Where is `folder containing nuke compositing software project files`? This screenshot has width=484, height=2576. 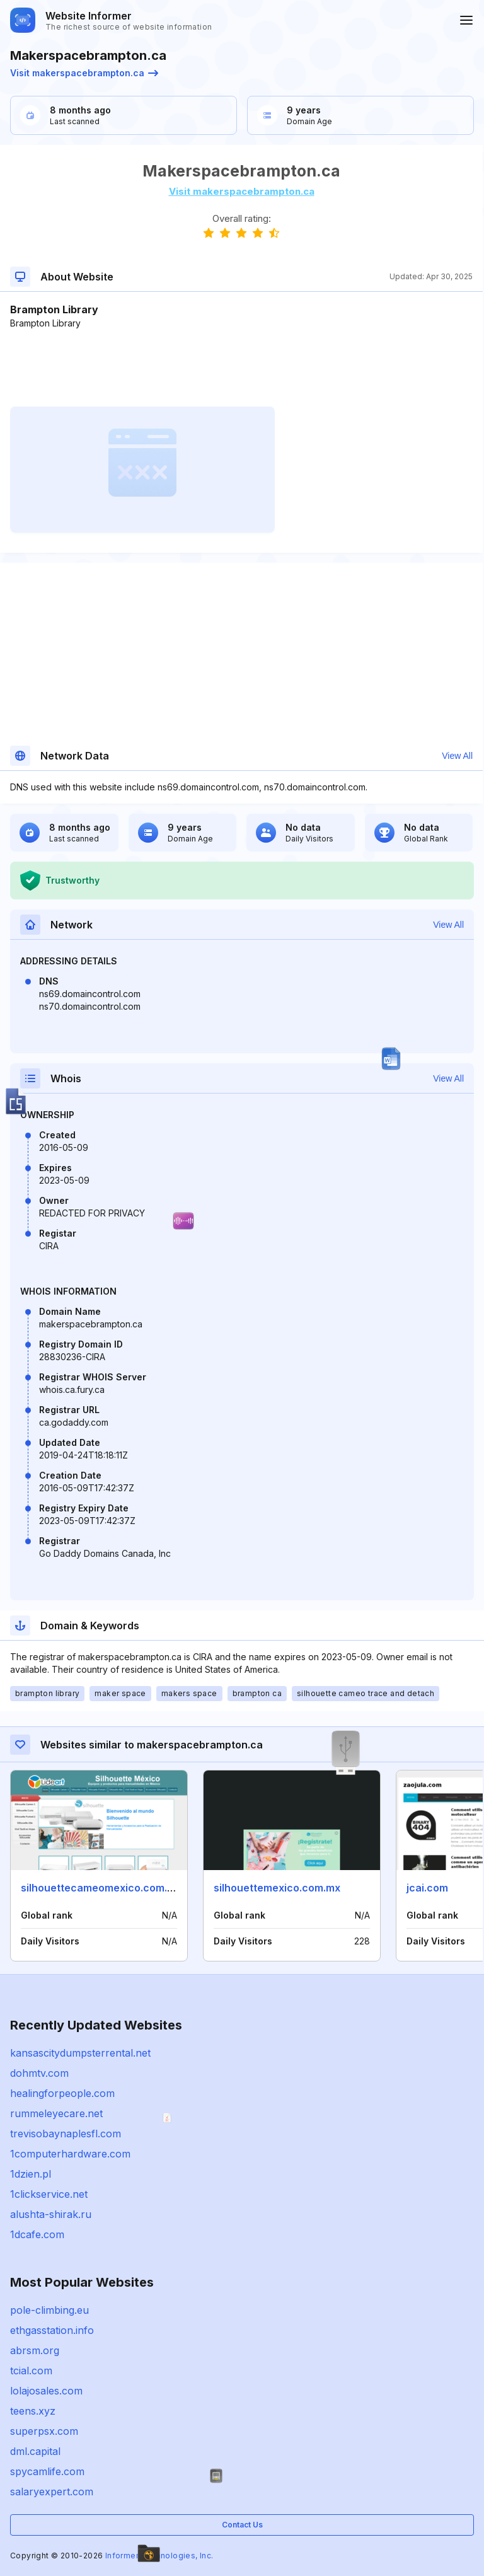 folder containing nuke compositing software project files is located at coordinates (149, 2554).